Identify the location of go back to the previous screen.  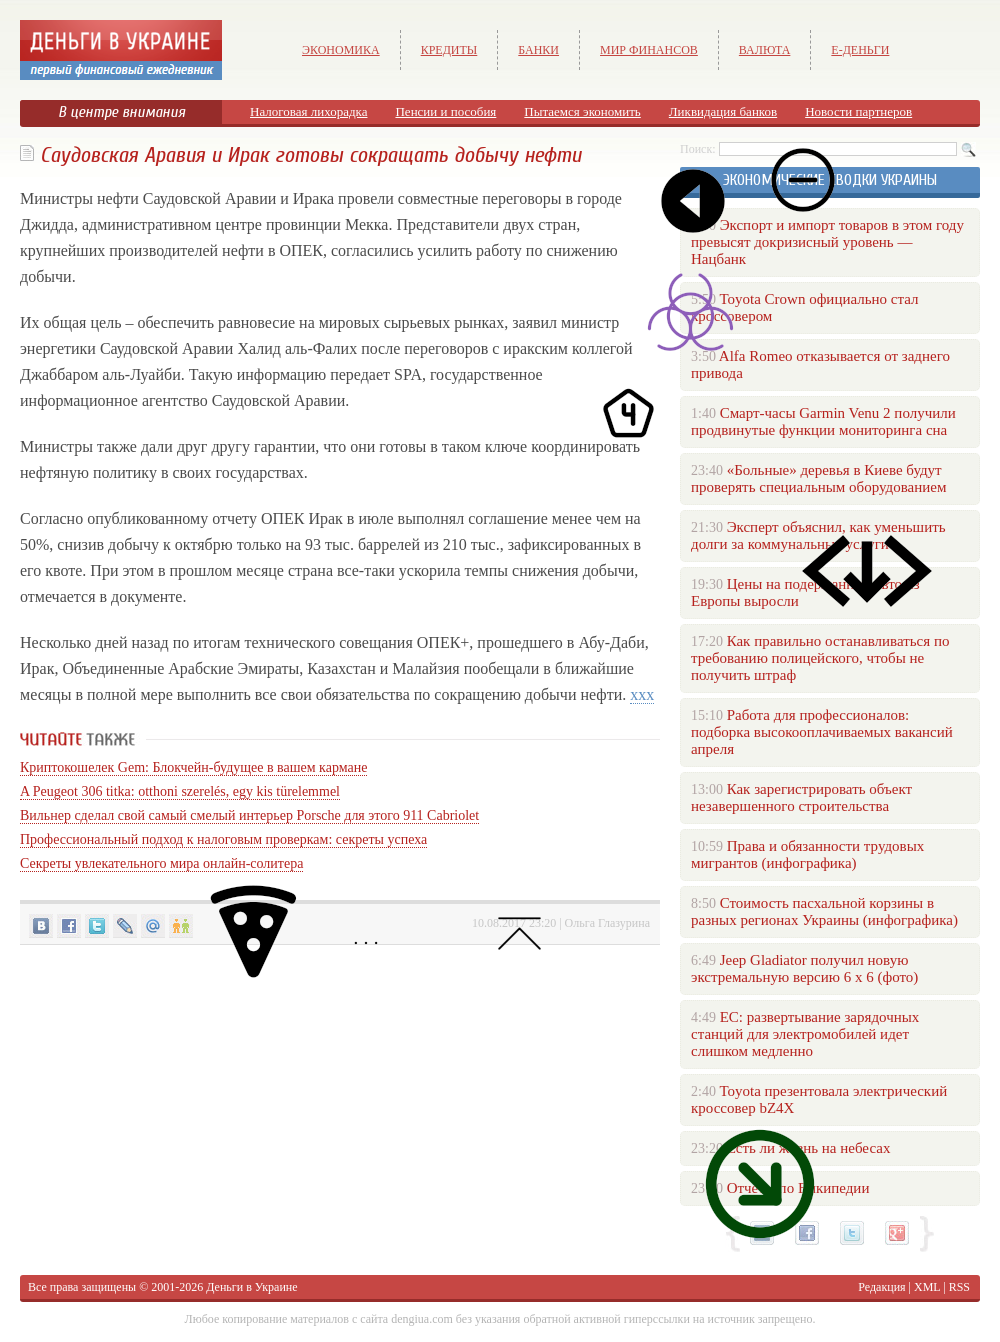
(693, 201).